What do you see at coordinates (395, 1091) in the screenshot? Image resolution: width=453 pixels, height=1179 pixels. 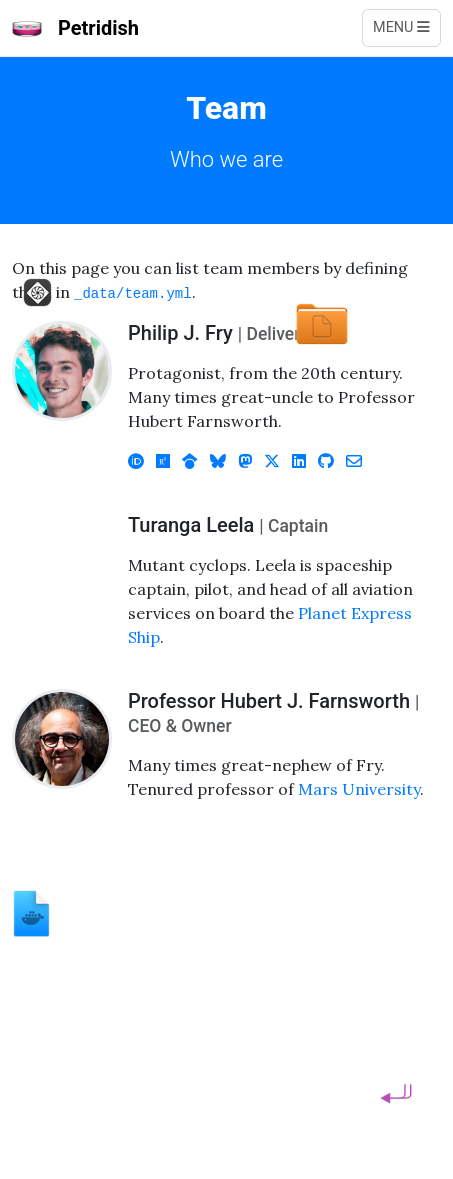 I see `reply to all recipients of an email` at bounding box center [395, 1091].